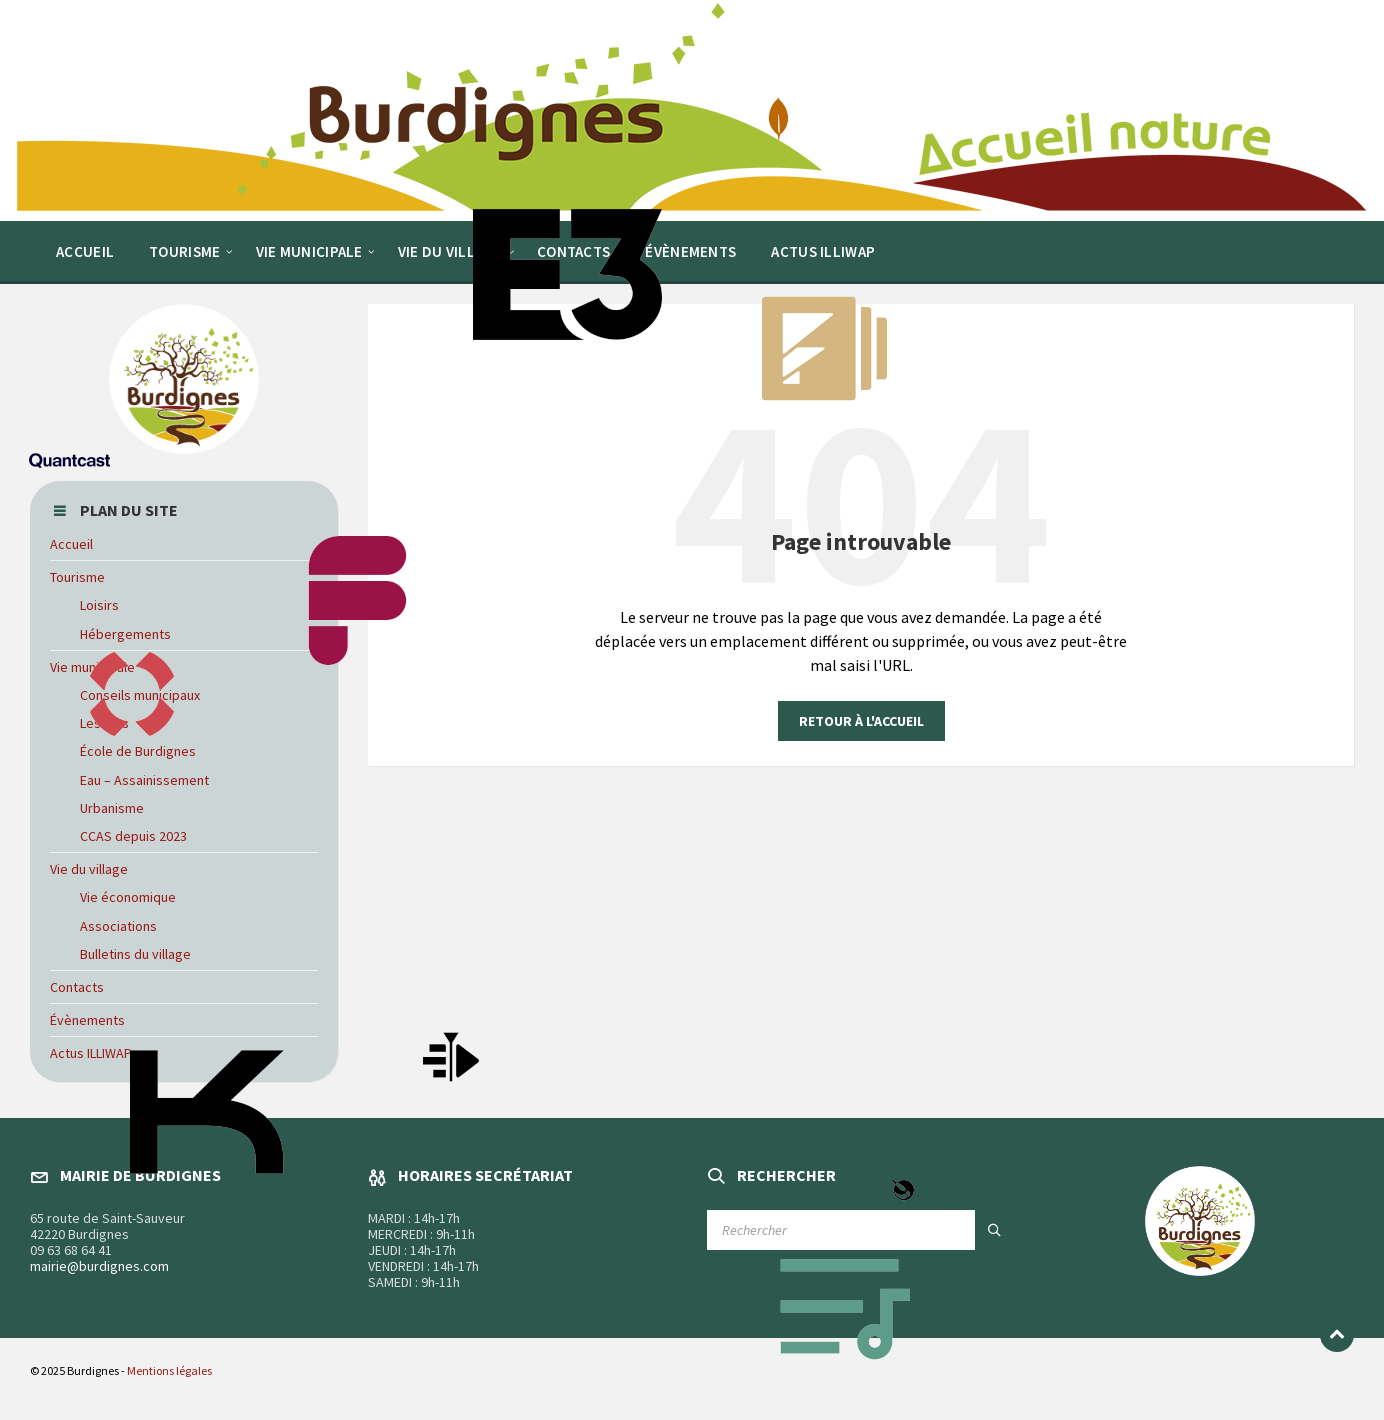  What do you see at coordinates (839, 1306) in the screenshot?
I see `view your playlist` at bounding box center [839, 1306].